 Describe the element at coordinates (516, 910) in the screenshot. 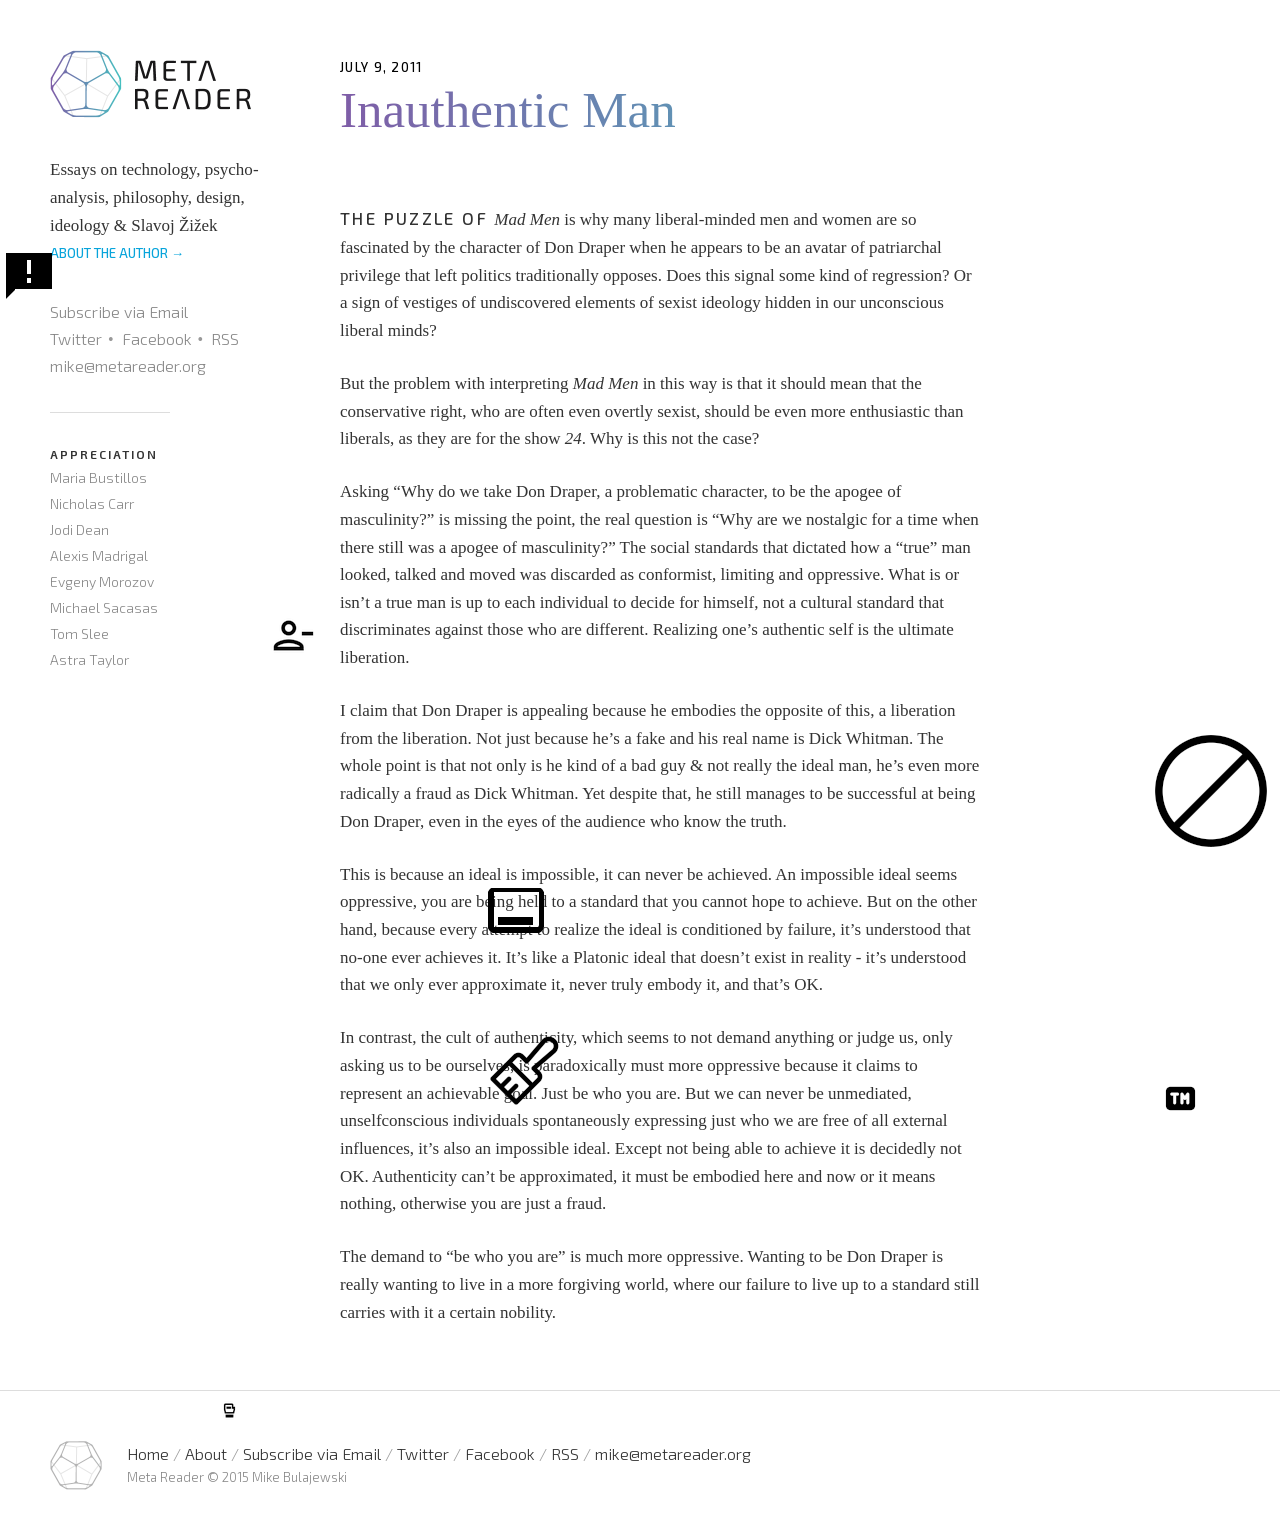

I see `view video player controls or bottom action bar` at that location.